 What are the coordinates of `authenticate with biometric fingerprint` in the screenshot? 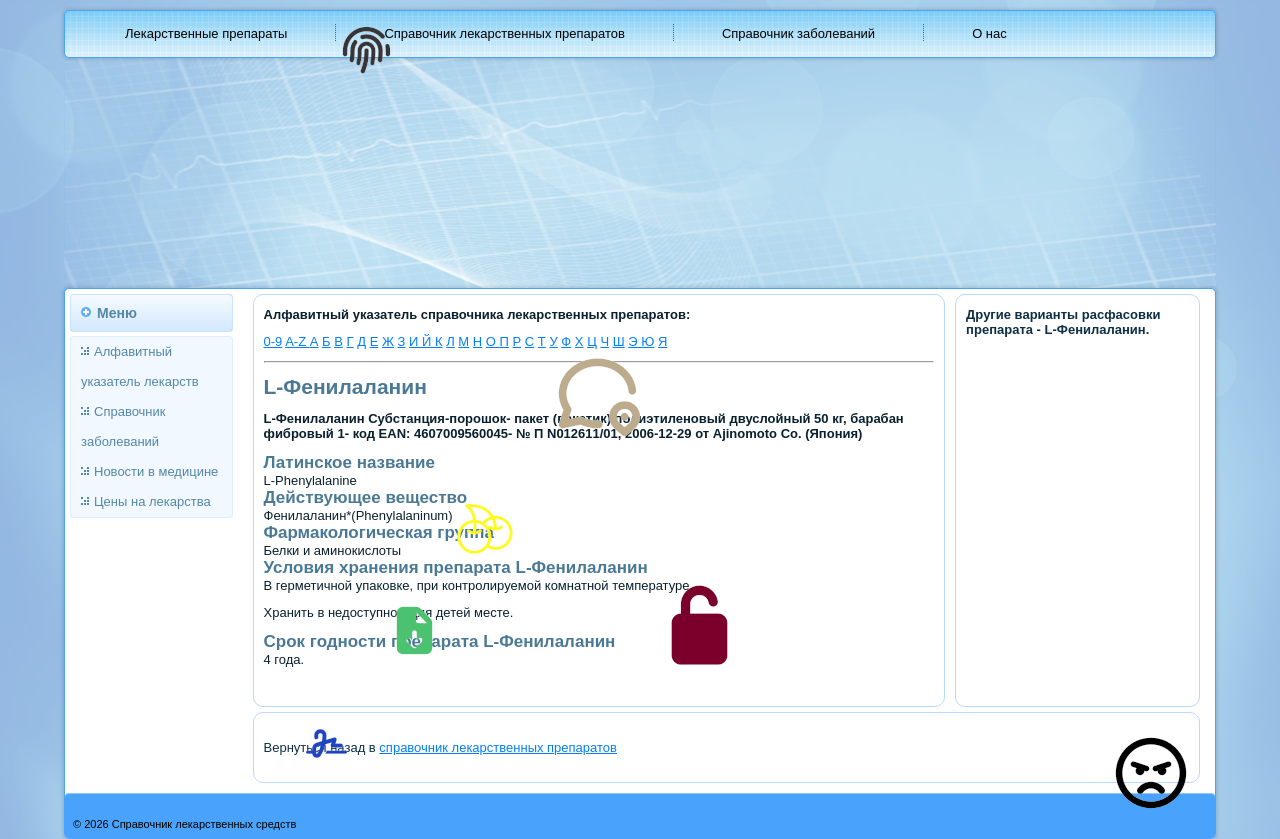 It's located at (366, 50).